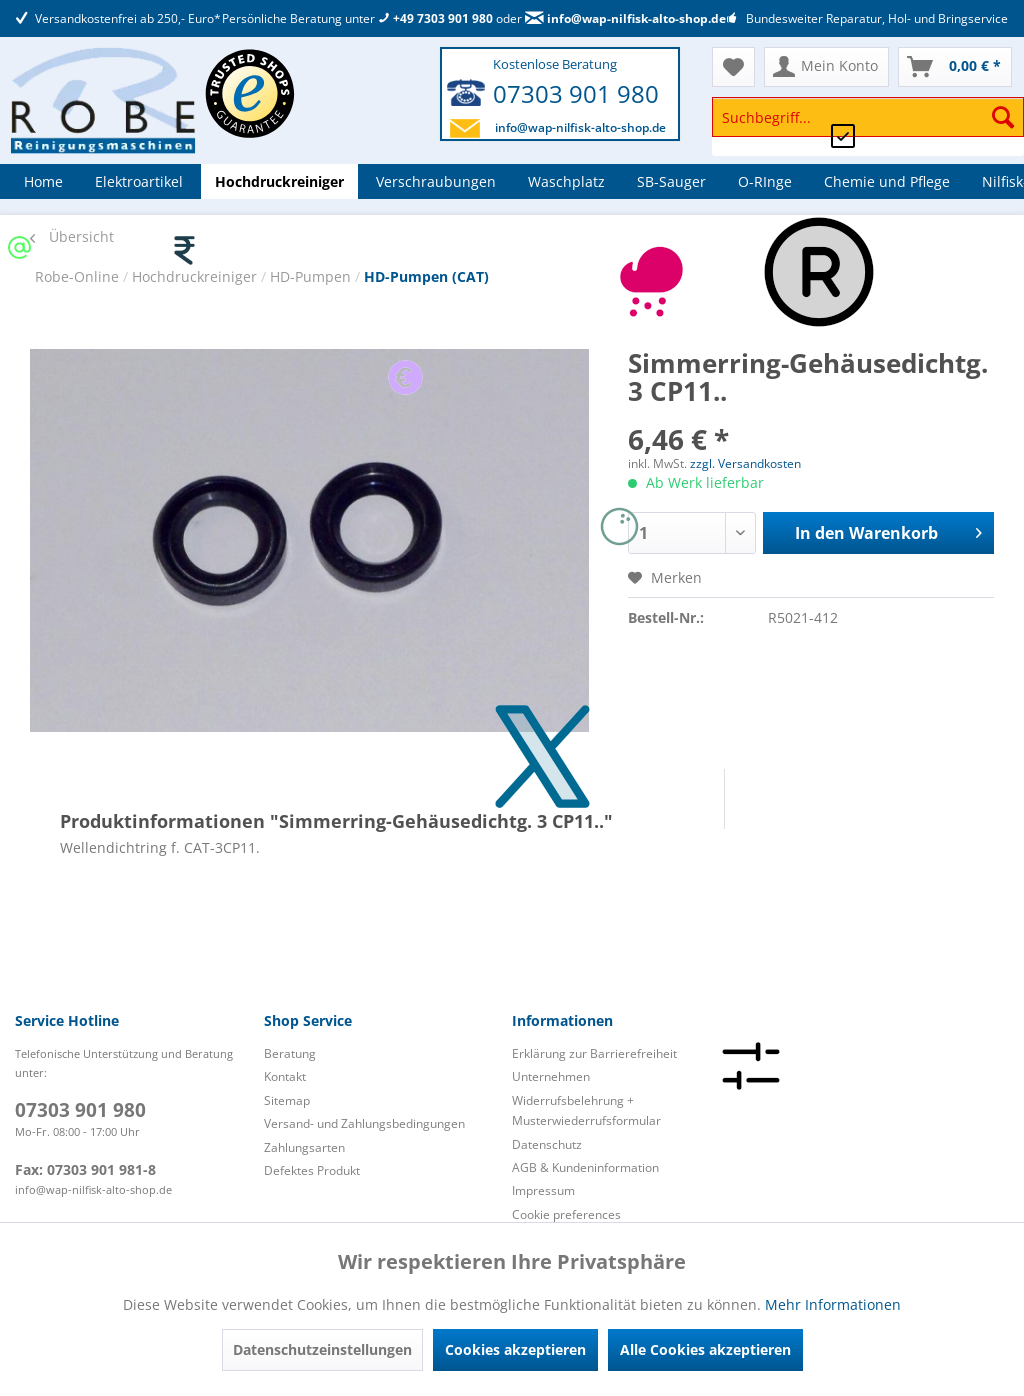 The height and width of the screenshot is (1396, 1024). Describe the element at coordinates (542, 756) in the screenshot. I see `open the X (formerly Twitter) app` at that location.